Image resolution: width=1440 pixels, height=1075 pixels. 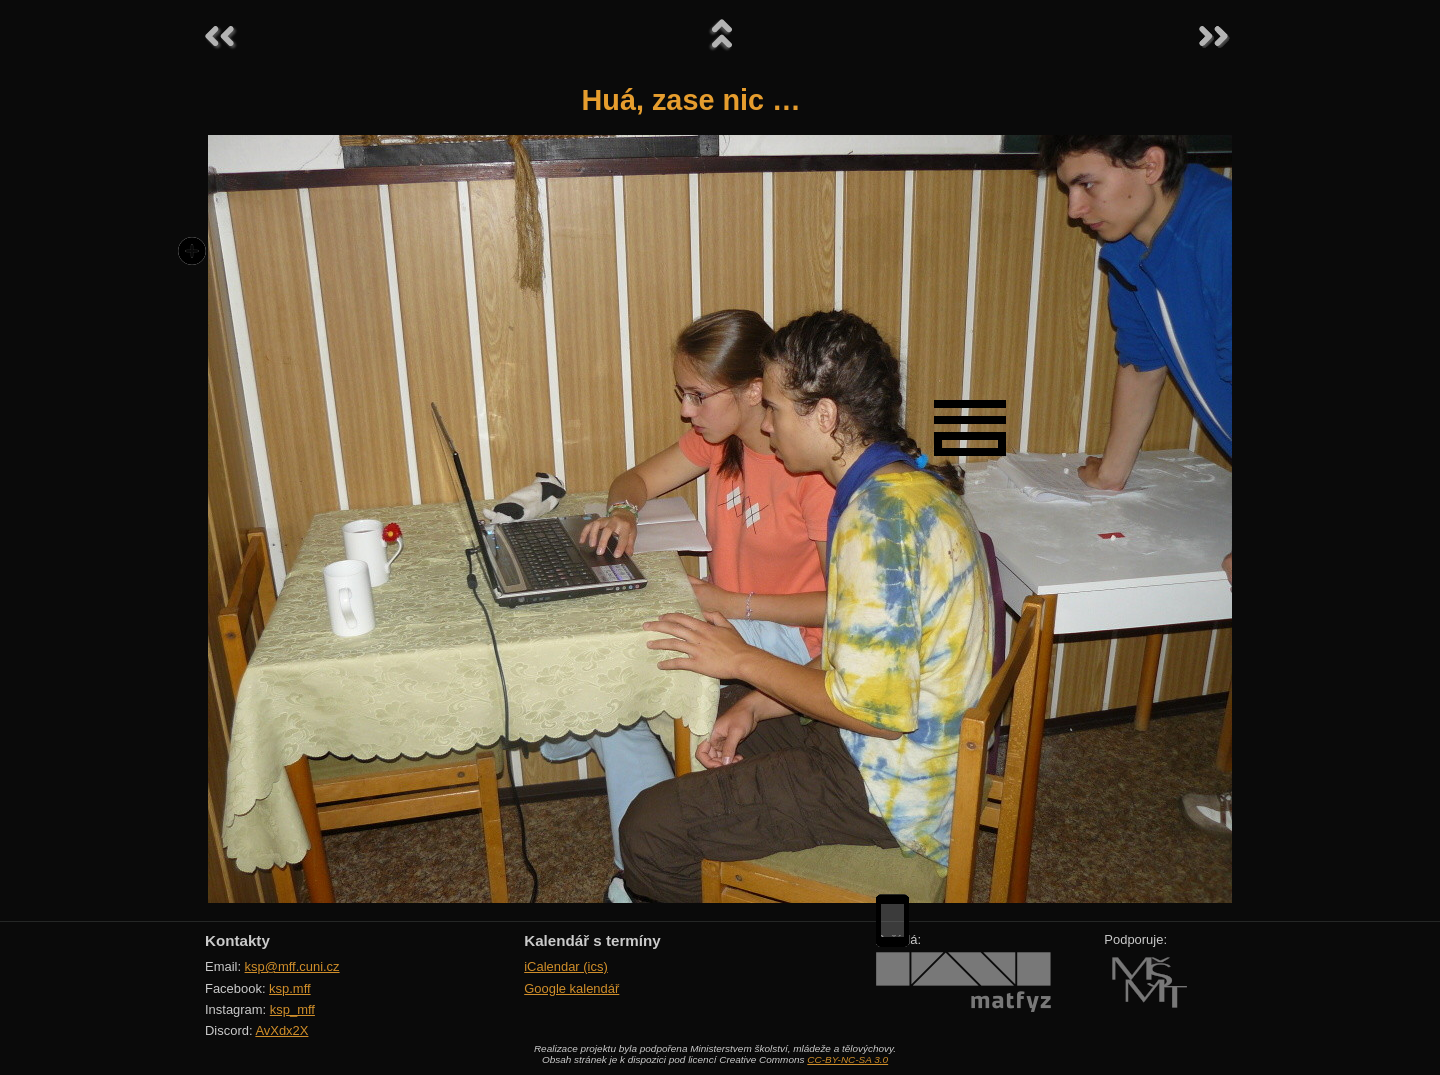 What do you see at coordinates (970, 428) in the screenshot?
I see `split view horizontally` at bounding box center [970, 428].